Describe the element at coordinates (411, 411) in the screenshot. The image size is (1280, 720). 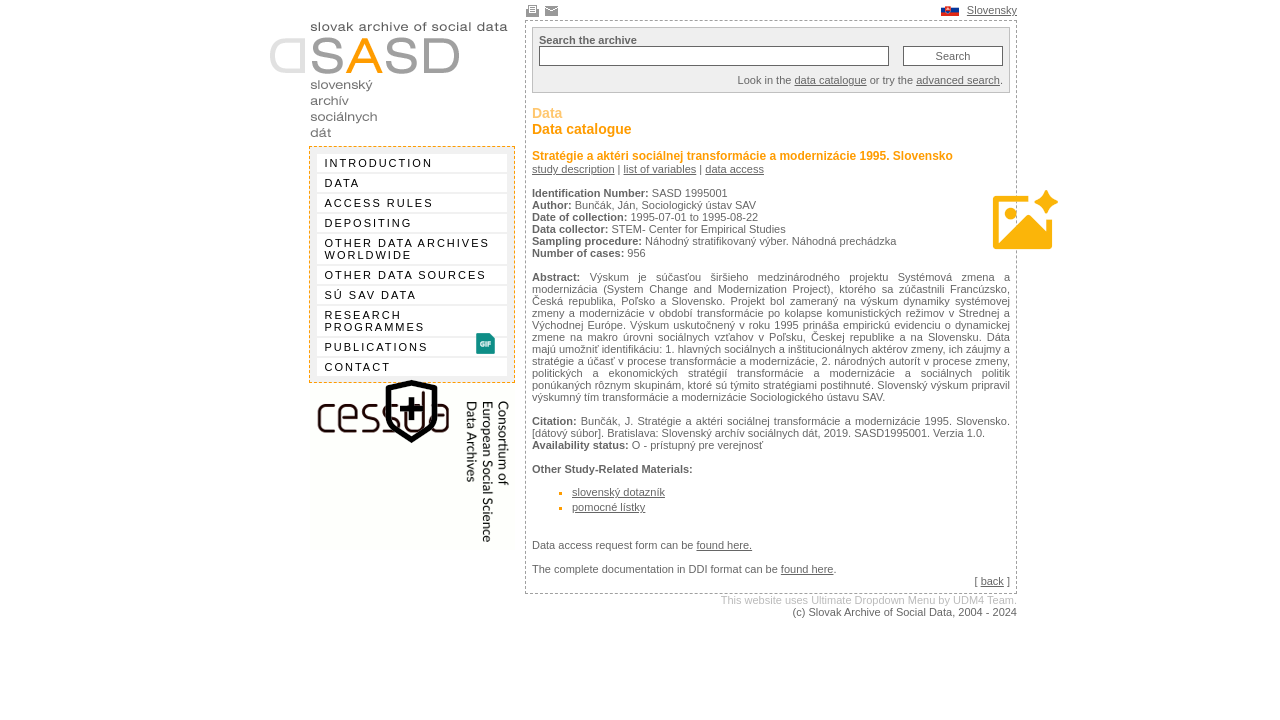
I see `add security protection or shield` at that location.